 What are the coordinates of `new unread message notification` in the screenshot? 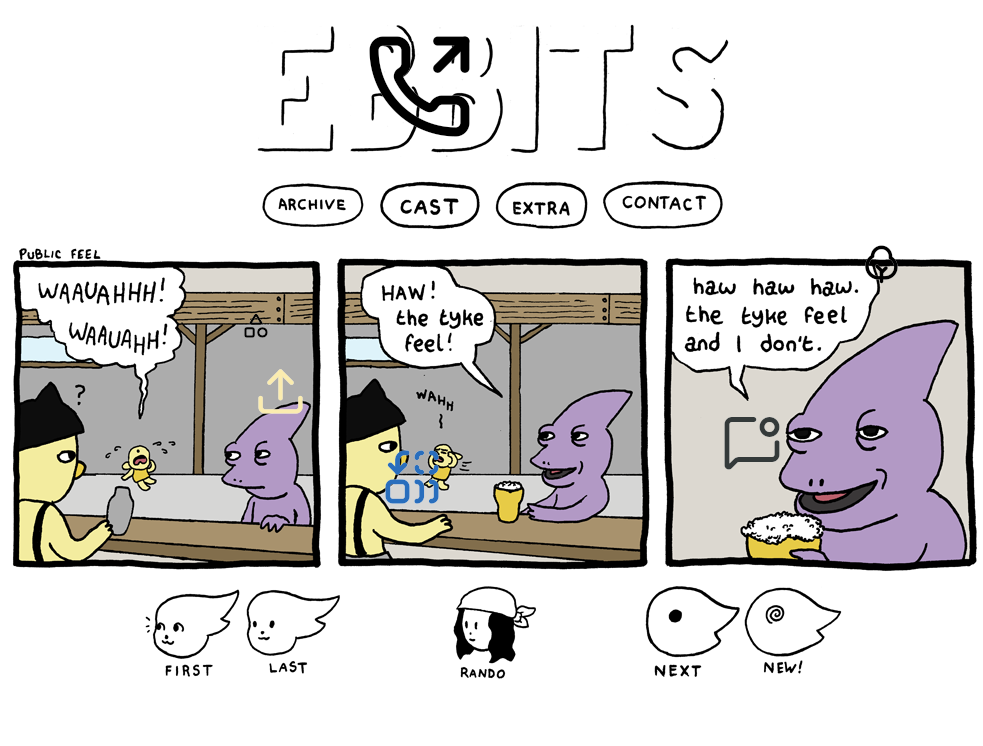 It's located at (752, 442).